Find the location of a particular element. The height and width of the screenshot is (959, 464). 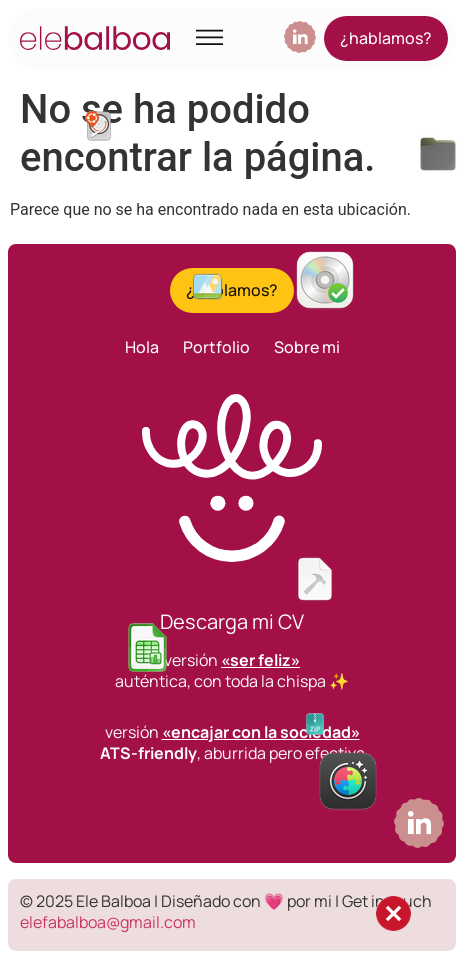

launch the ubiquity installer for ubuntu linux is located at coordinates (99, 126).